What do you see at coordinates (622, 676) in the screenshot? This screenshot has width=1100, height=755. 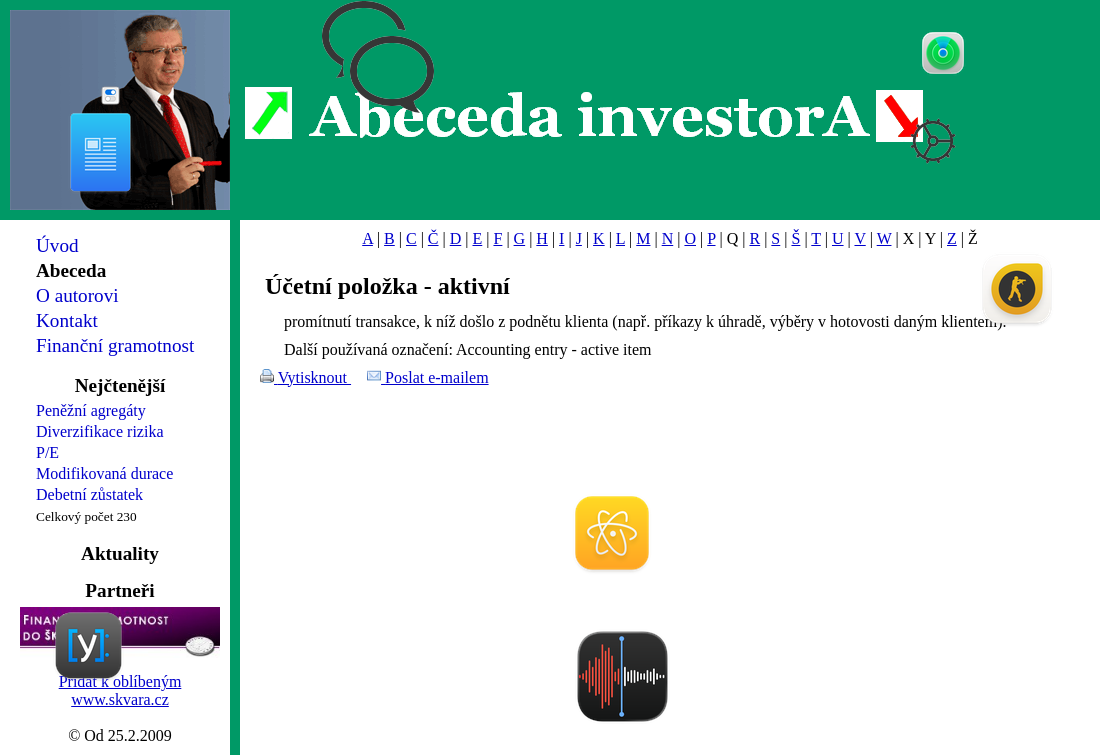 I see `open the sound recorder app` at bounding box center [622, 676].